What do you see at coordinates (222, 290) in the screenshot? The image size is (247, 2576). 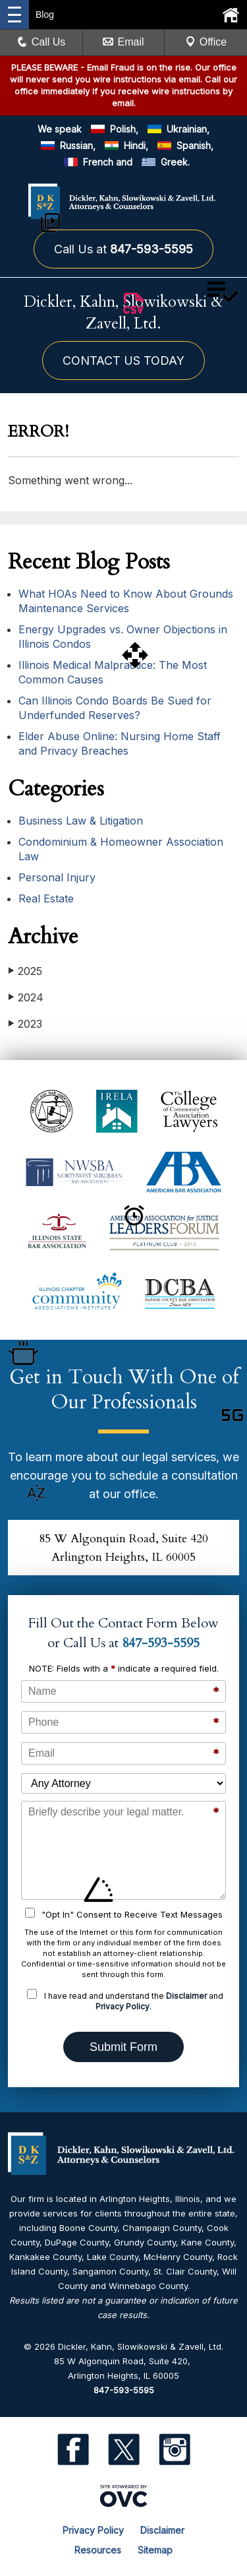 I see `item successfully added to playlist` at bounding box center [222, 290].